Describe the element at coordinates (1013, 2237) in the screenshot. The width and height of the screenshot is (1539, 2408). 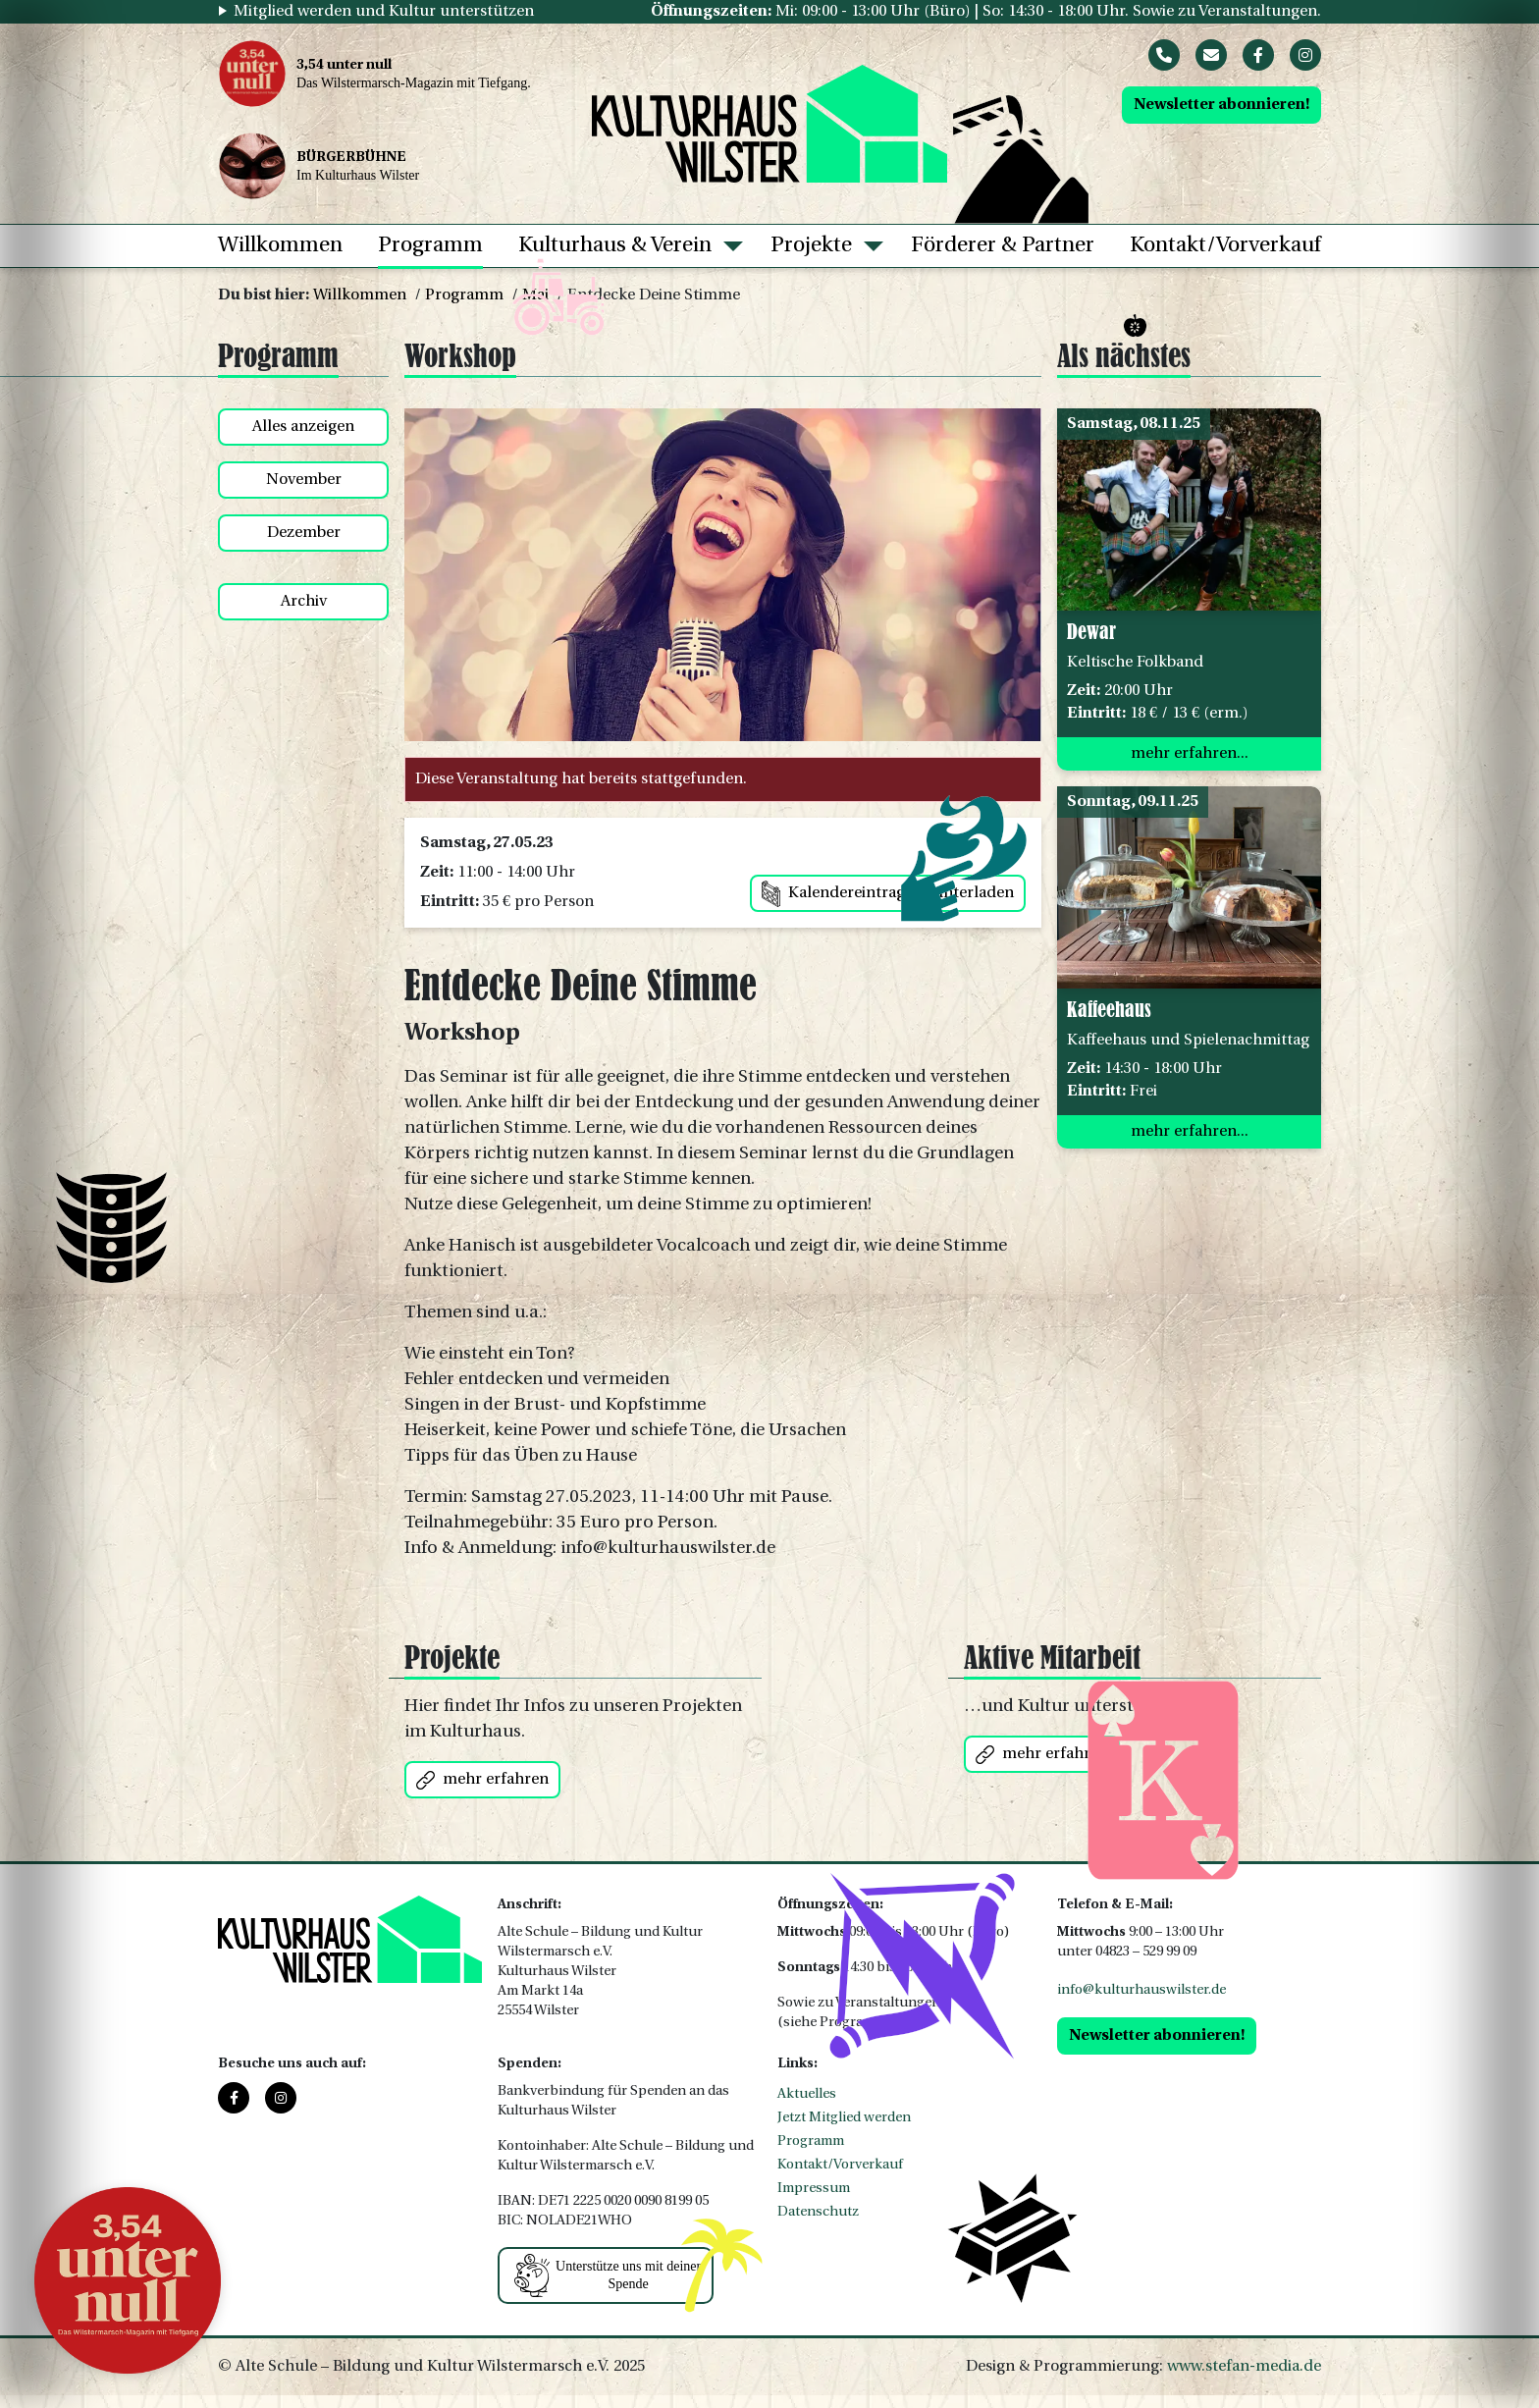
I see `view in-game currency or gold balance` at that location.